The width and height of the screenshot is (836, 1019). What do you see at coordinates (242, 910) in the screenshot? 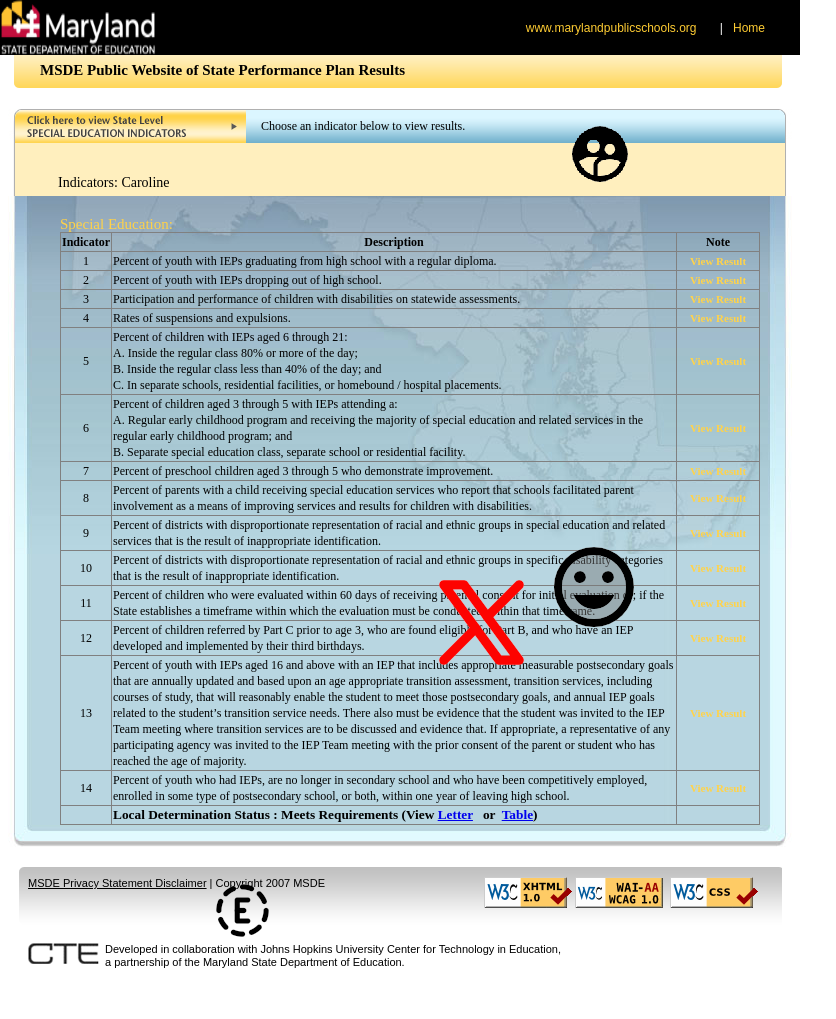
I see `indicates a draft or pending email` at bounding box center [242, 910].